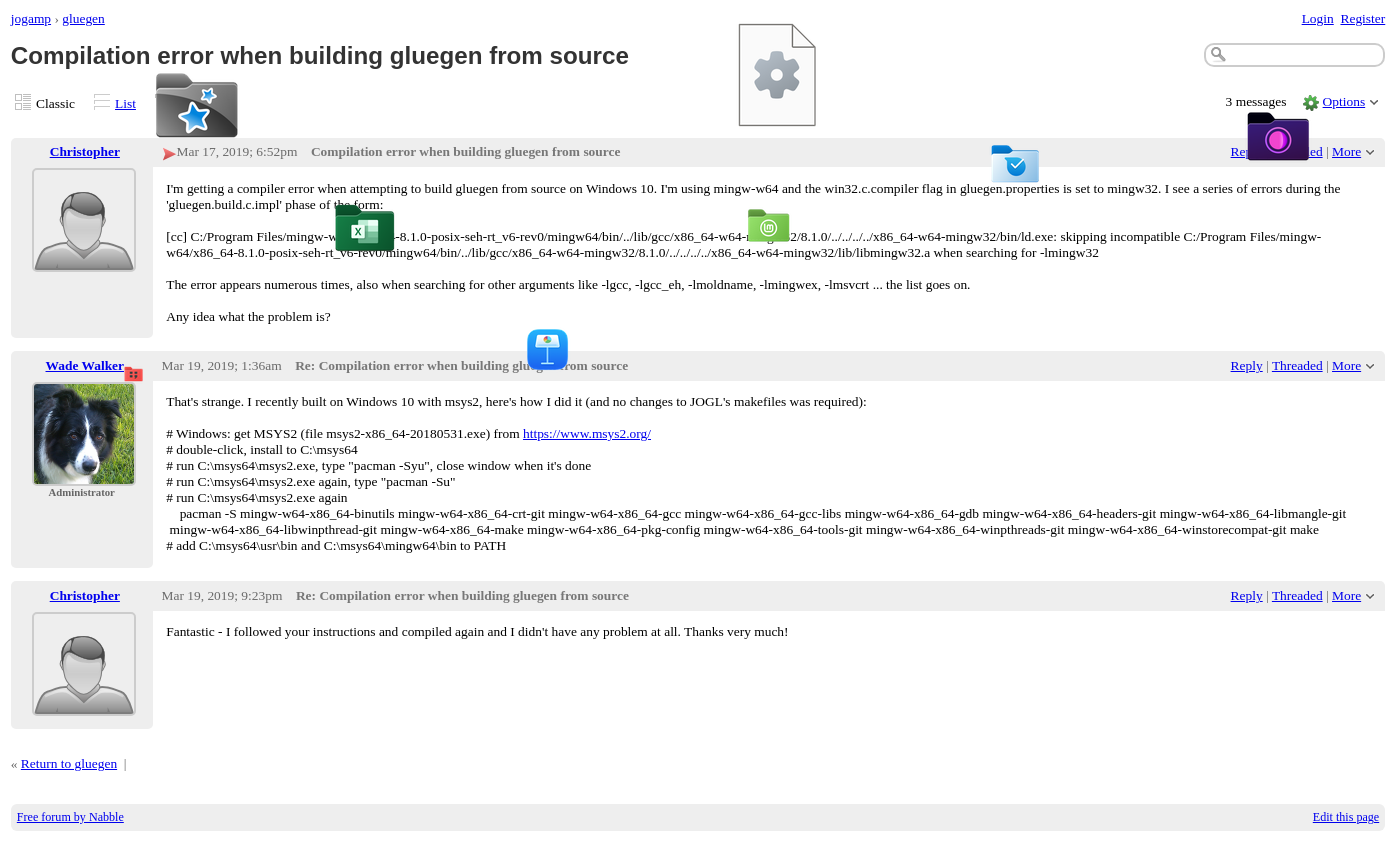  What do you see at coordinates (196, 107) in the screenshot?
I see `open your Anki flashcard collection folder` at bounding box center [196, 107].